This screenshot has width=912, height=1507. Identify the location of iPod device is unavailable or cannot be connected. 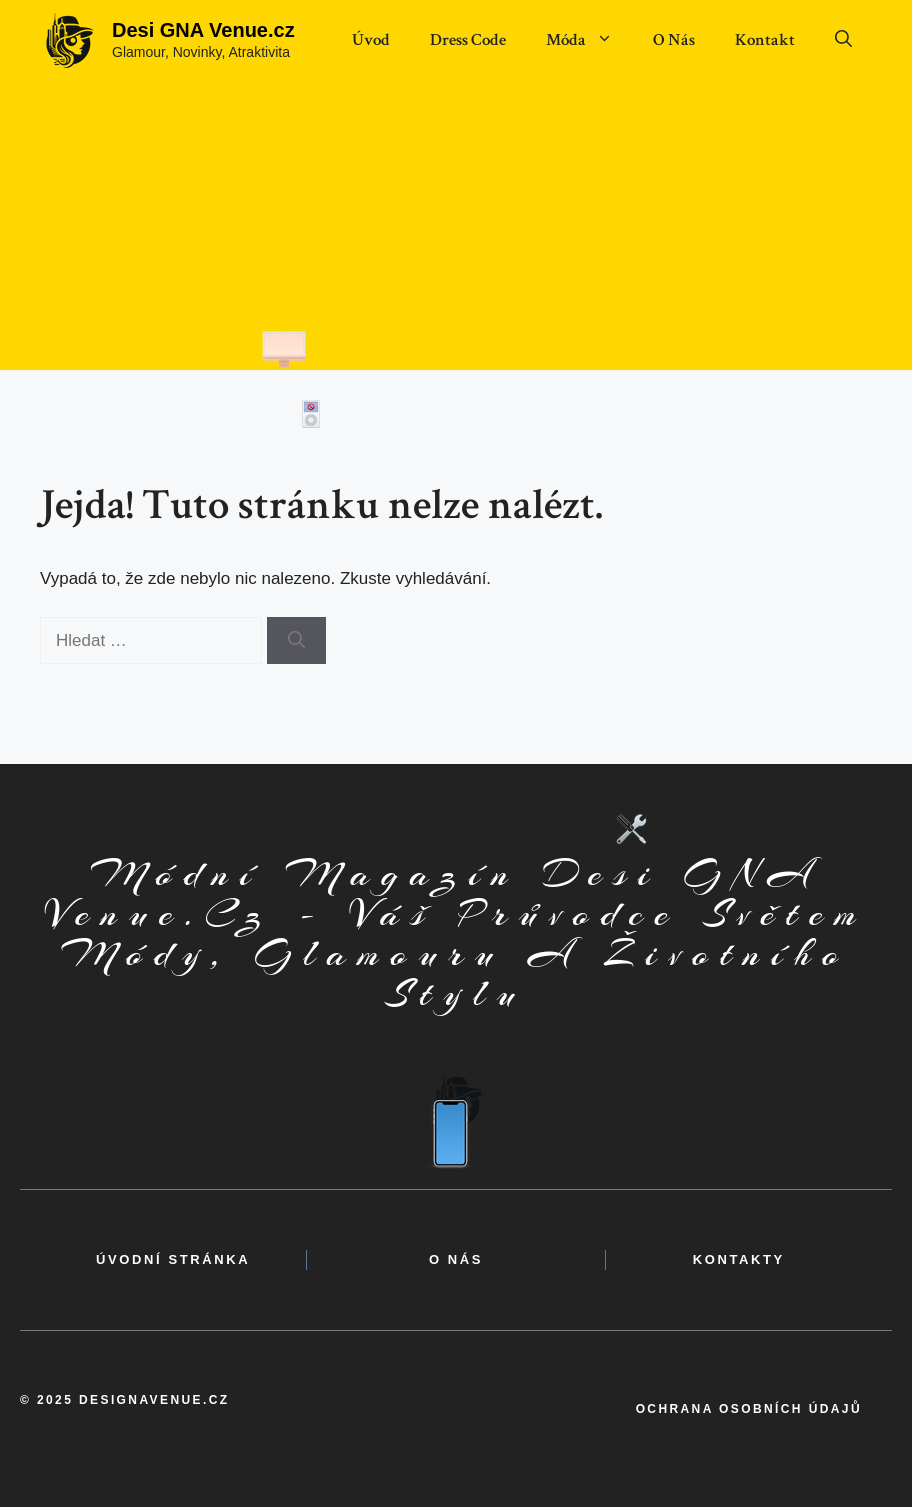
(311, 414).